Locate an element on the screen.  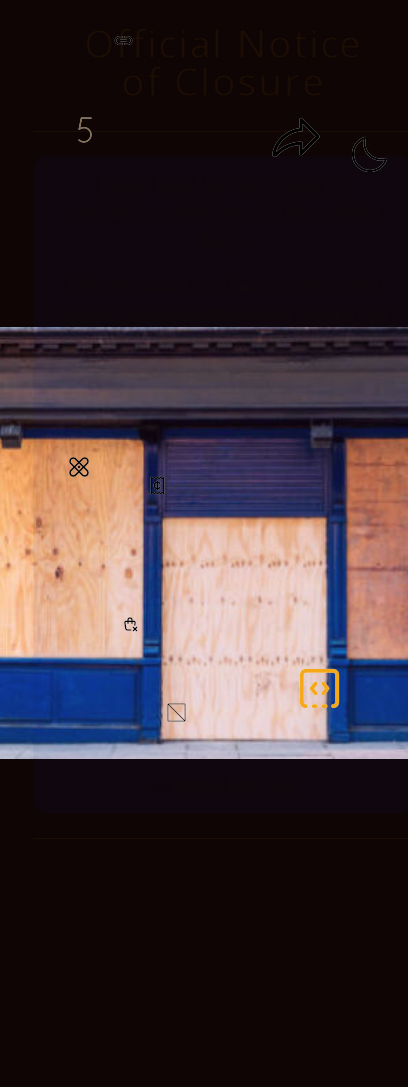
indicates the number five in a list or sequence is located at coordinates (85, 130).